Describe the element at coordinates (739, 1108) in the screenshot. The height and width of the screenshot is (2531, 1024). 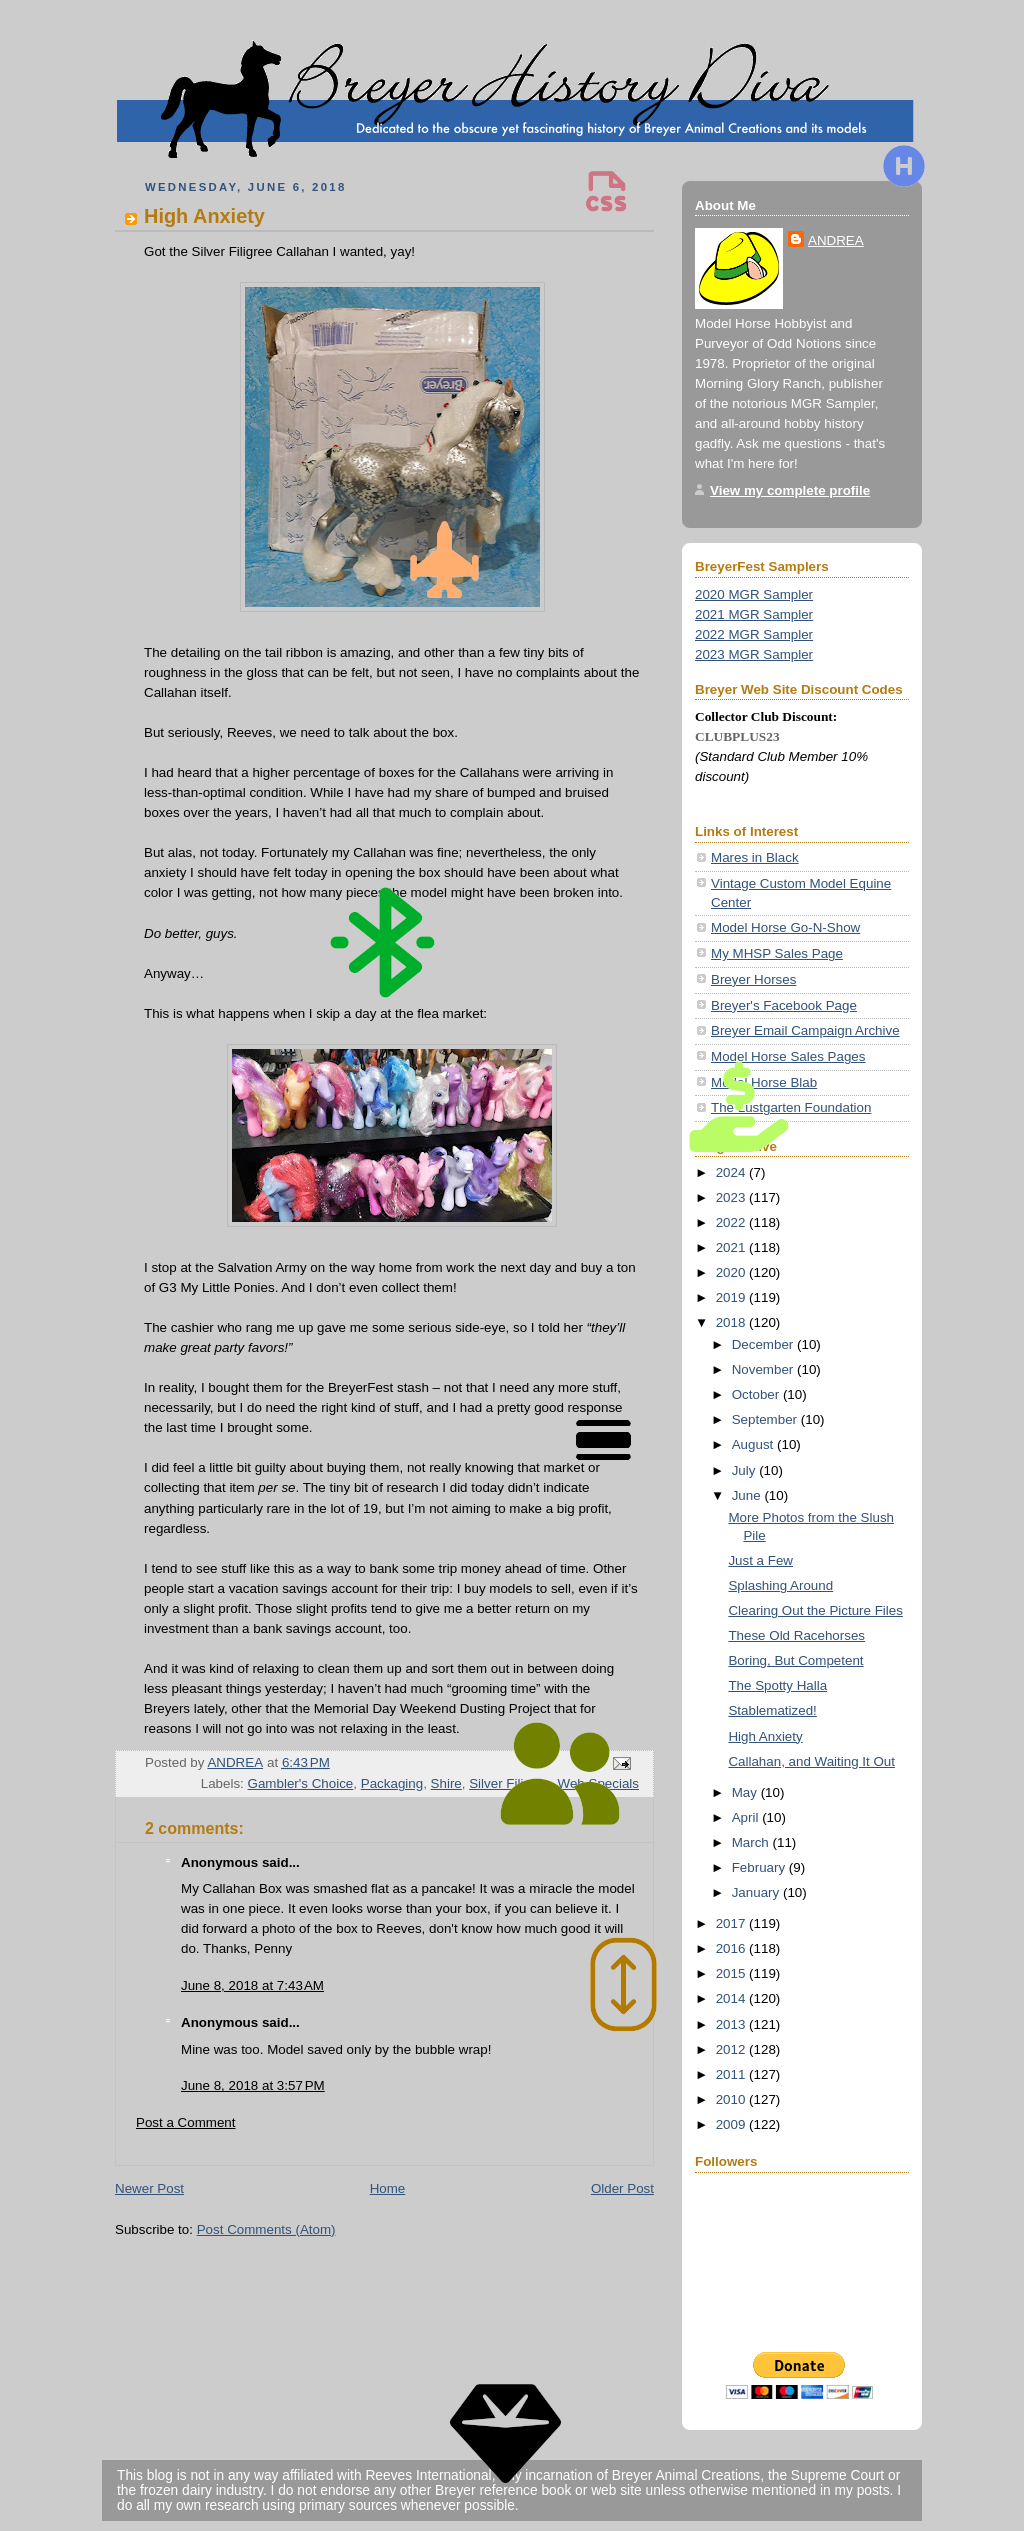
I see `make a payment or donation` at that location.